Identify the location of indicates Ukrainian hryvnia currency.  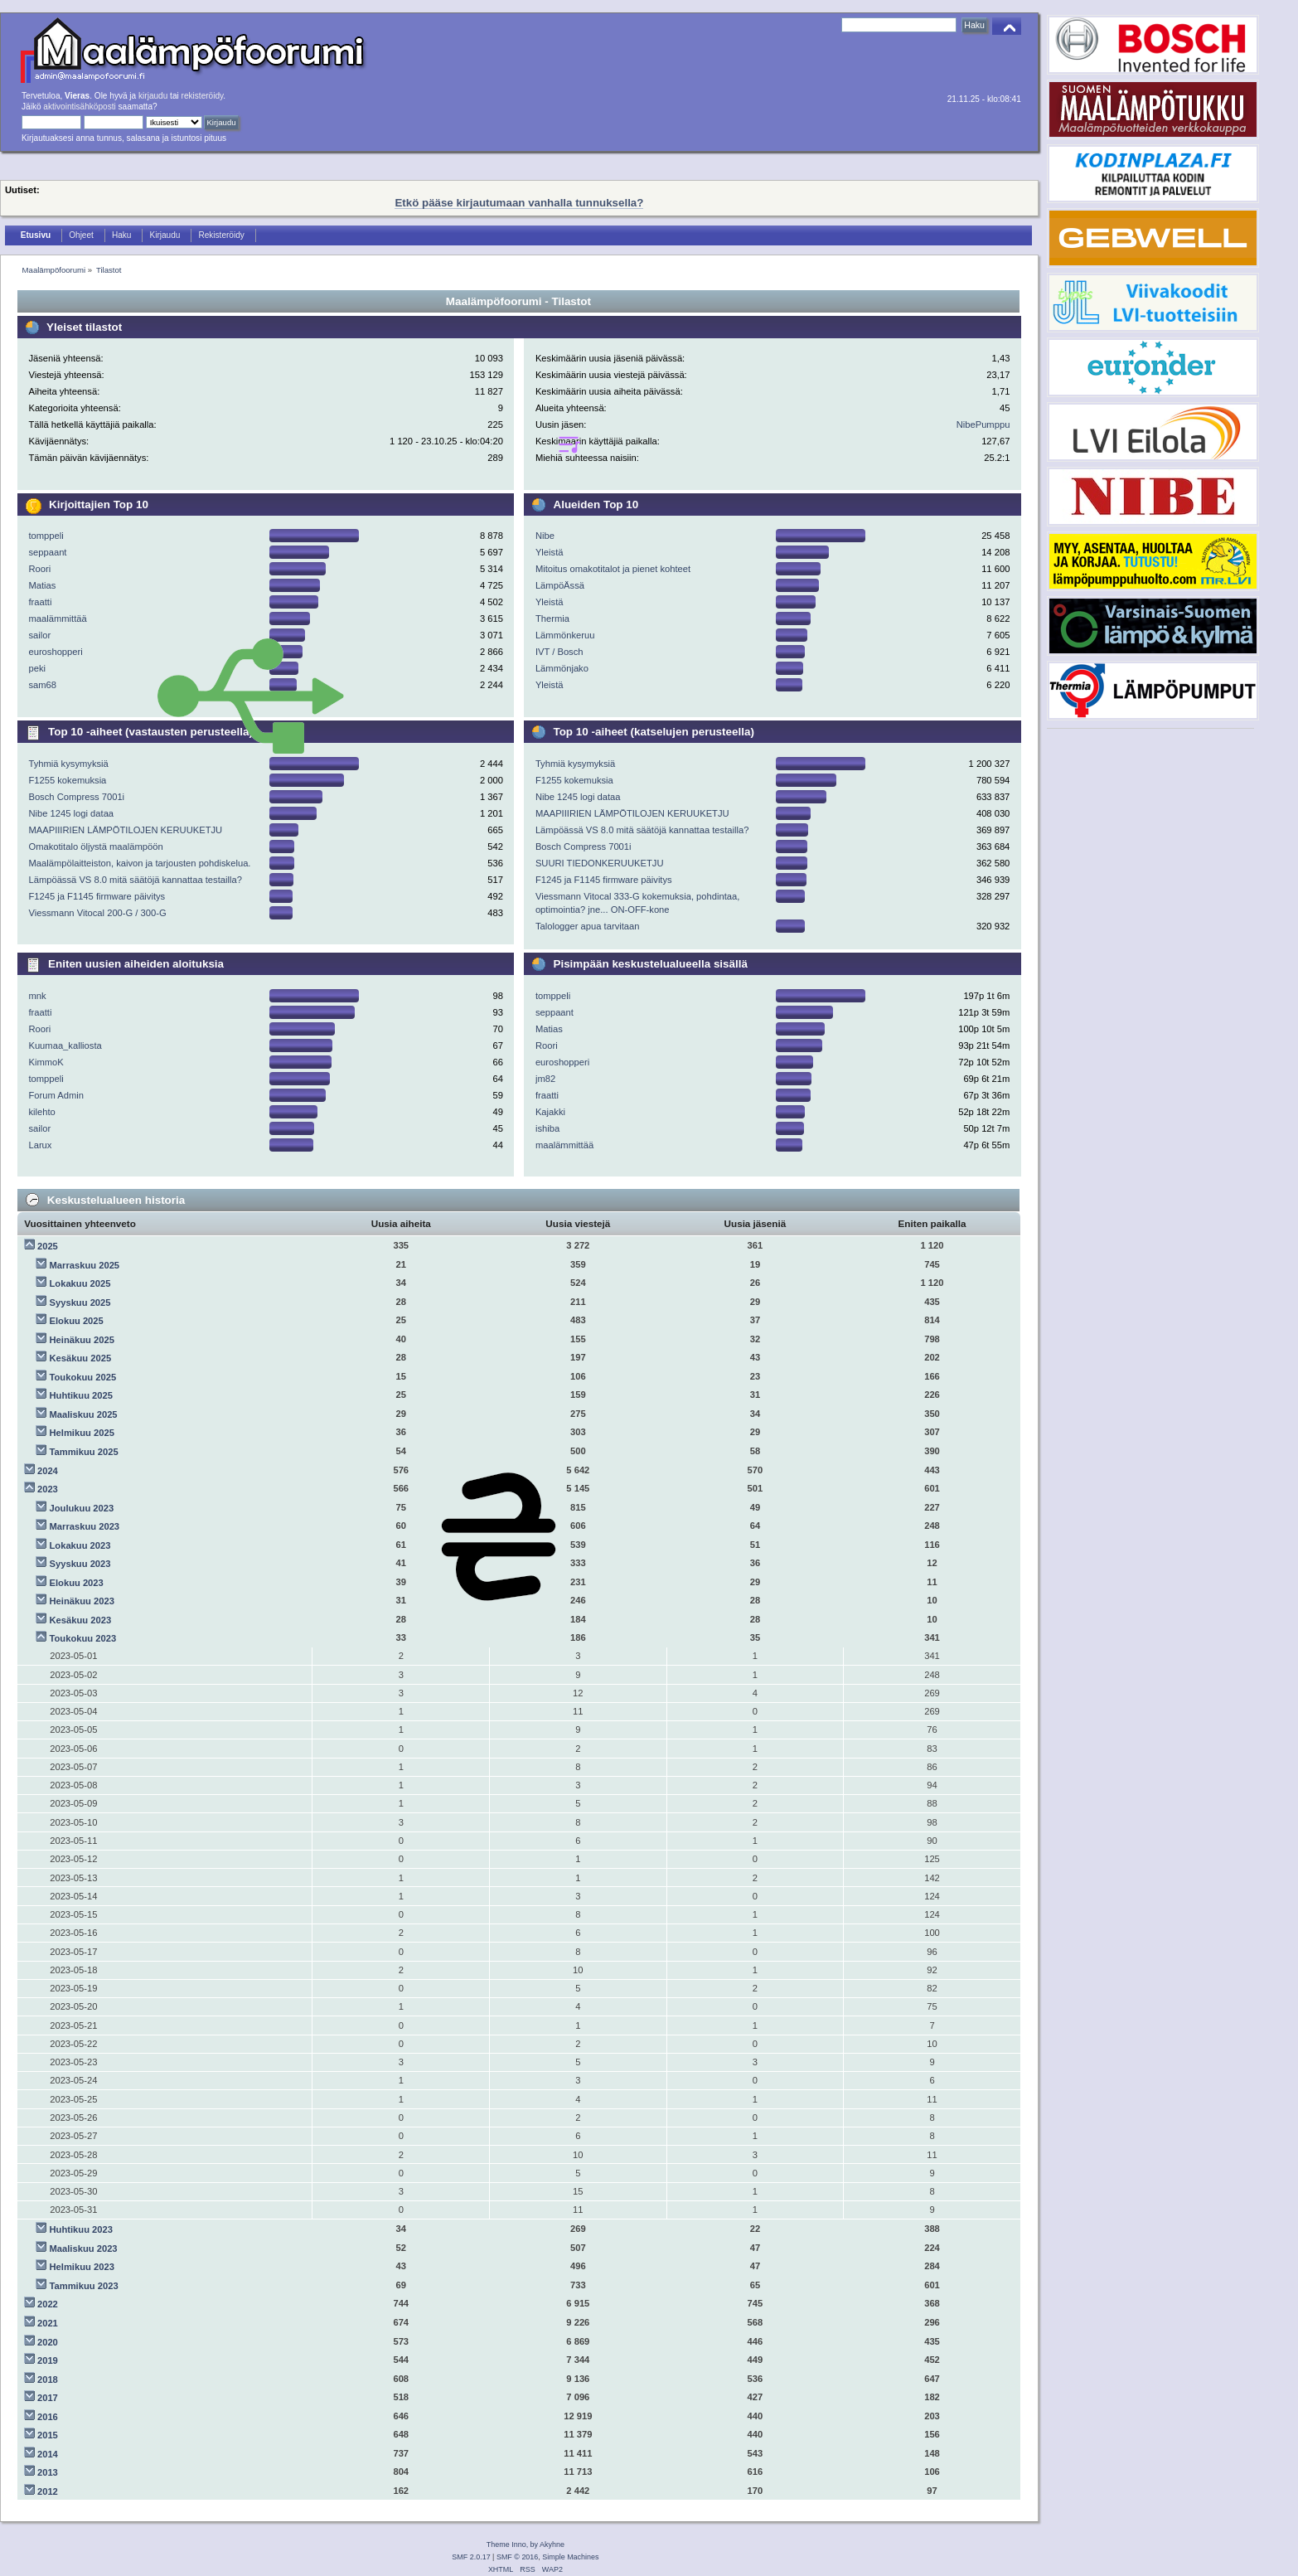
(498, 1537).